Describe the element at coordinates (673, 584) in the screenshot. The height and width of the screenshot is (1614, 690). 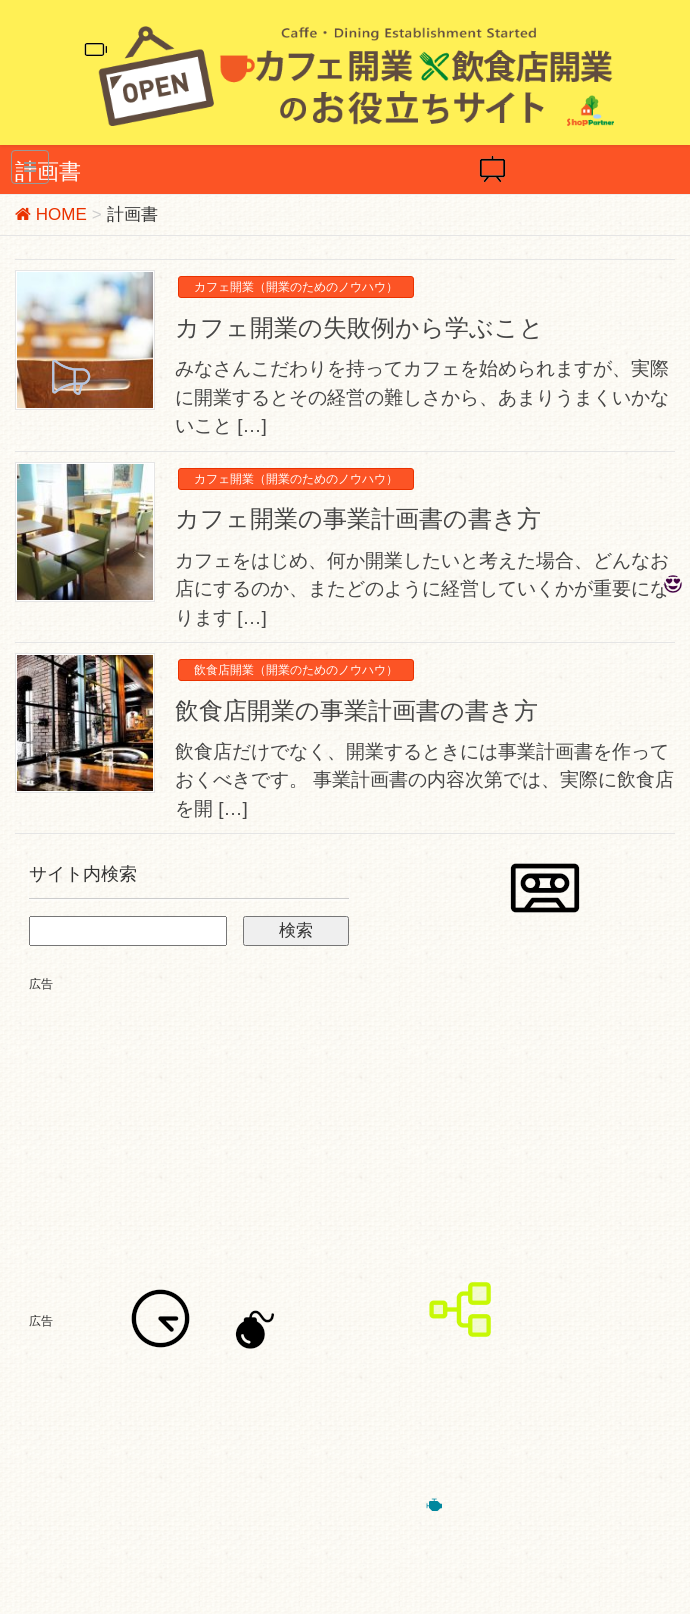
I see `react with love or adoration` at that location.